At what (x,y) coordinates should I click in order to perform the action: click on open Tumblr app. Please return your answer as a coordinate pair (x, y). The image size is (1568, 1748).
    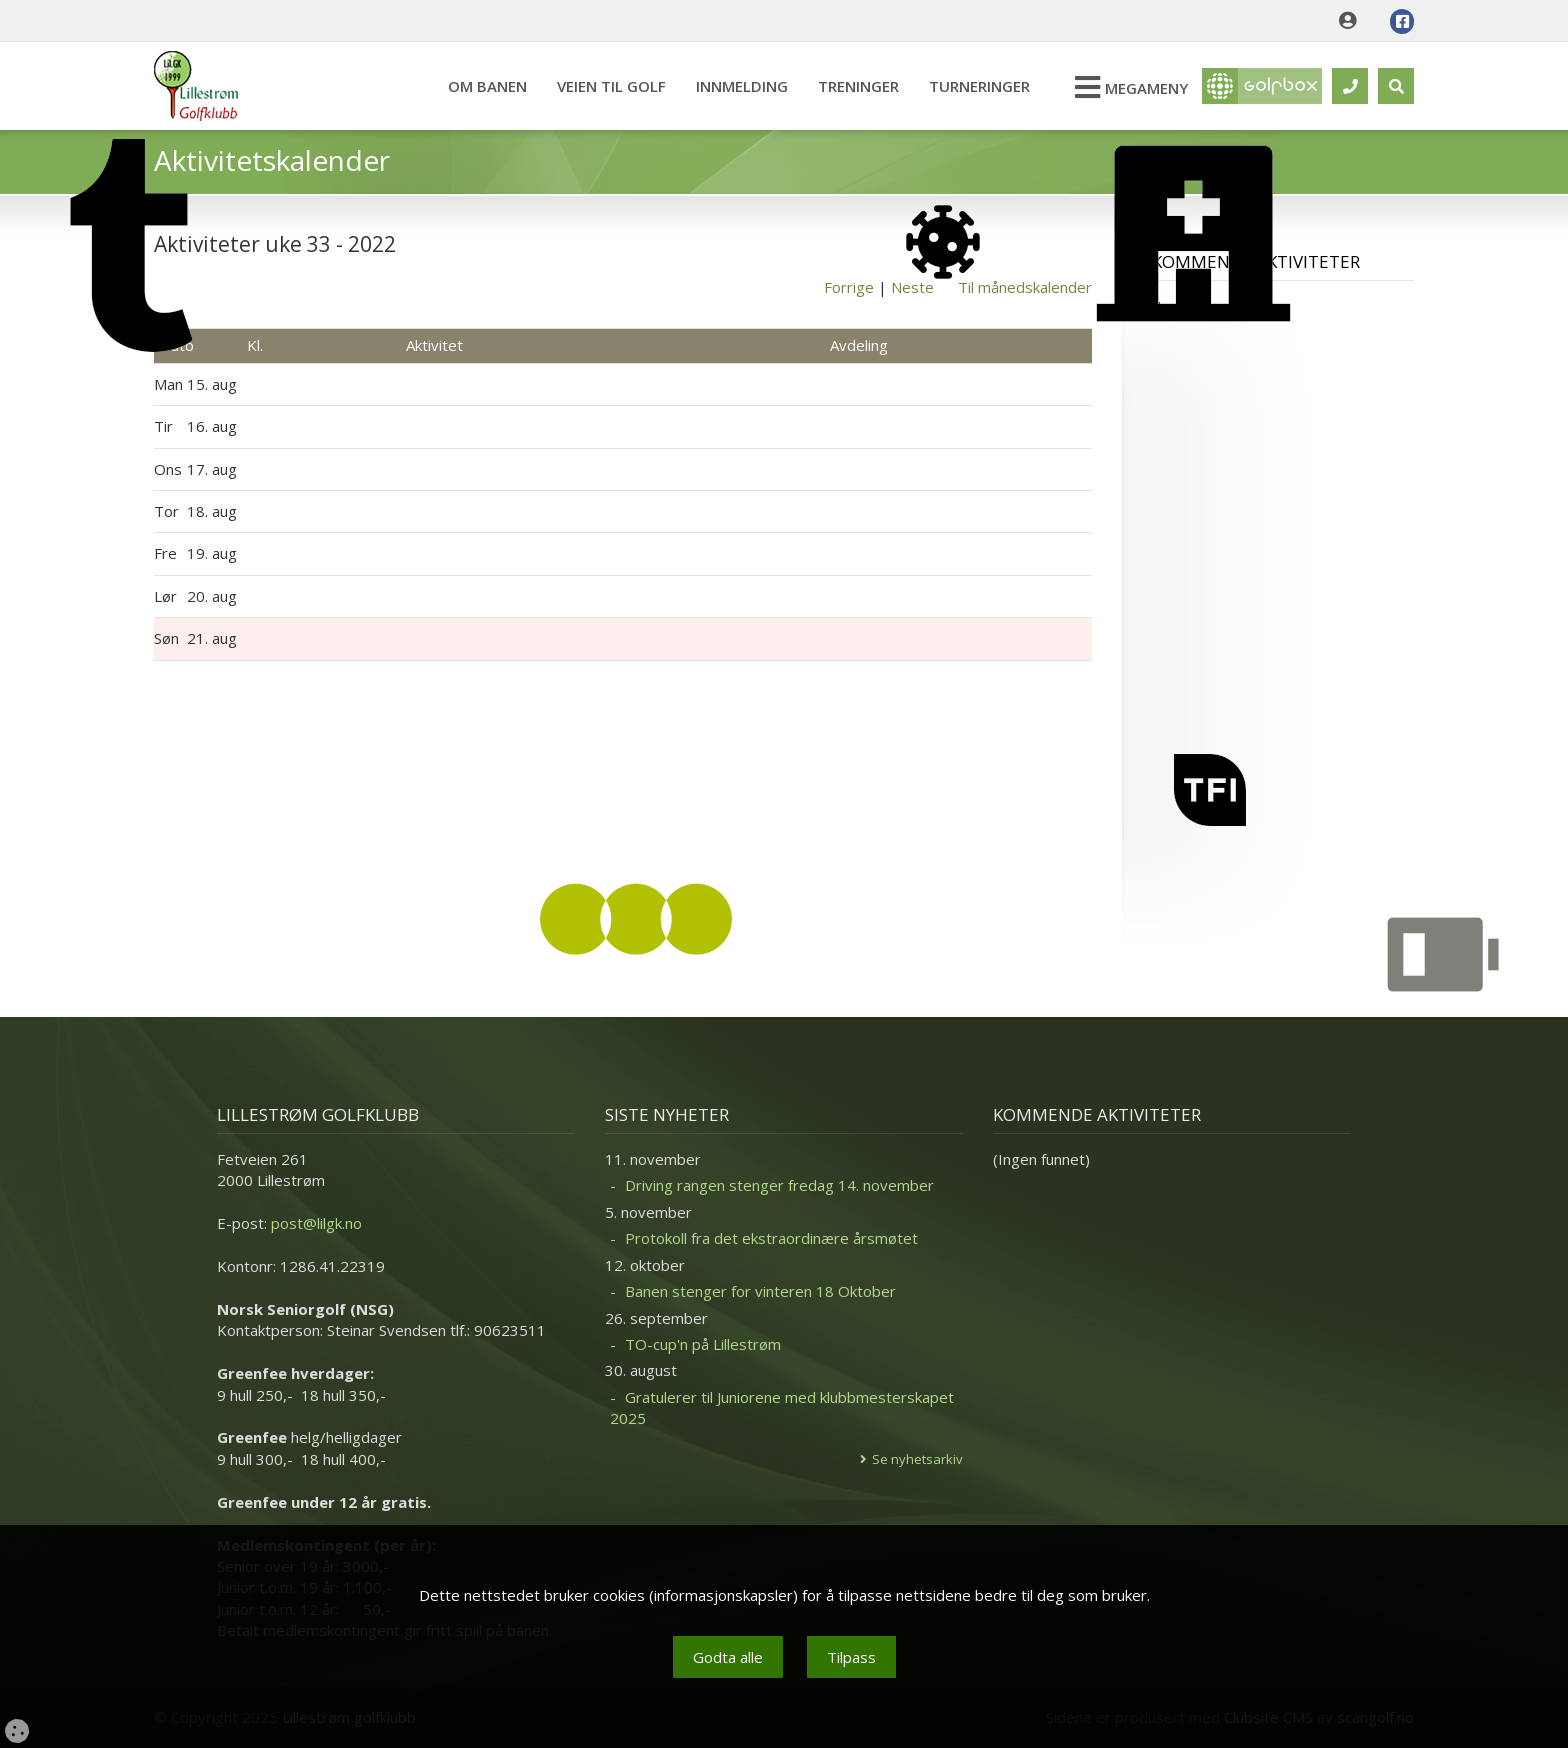
    Looking at the image, I should click on (131, 245).